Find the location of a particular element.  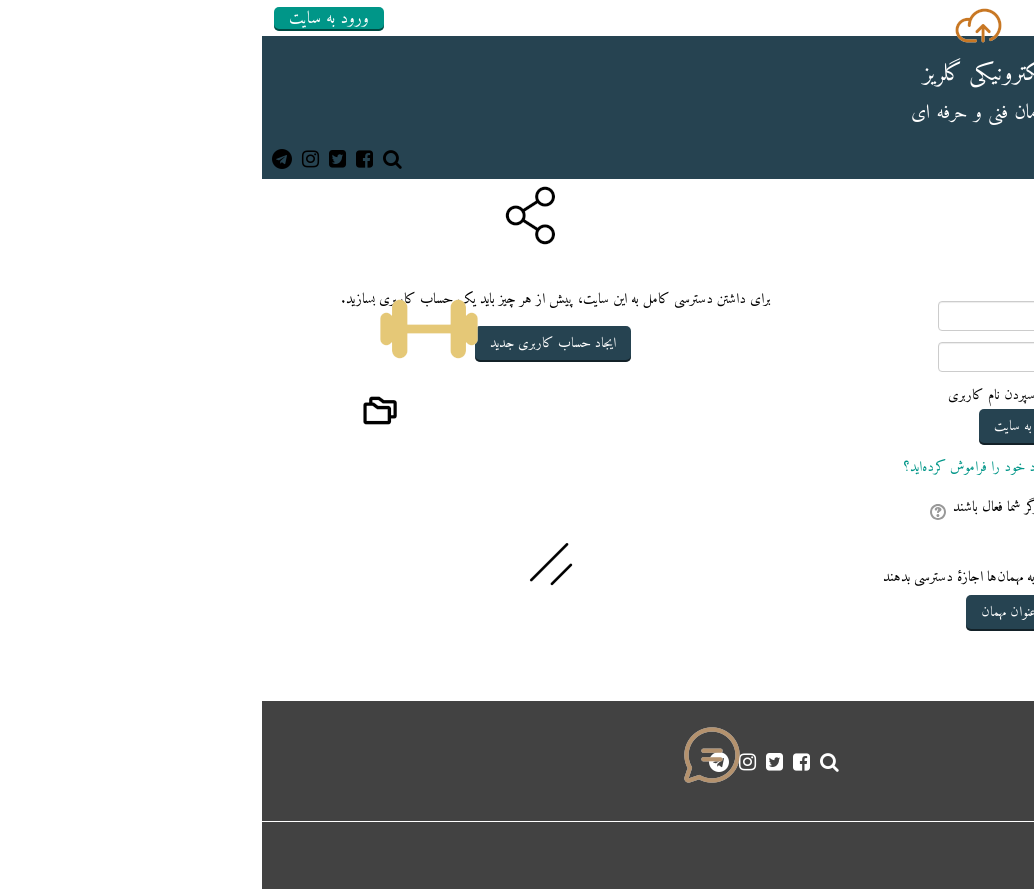

share content with others is located at coordinates (532, 215).